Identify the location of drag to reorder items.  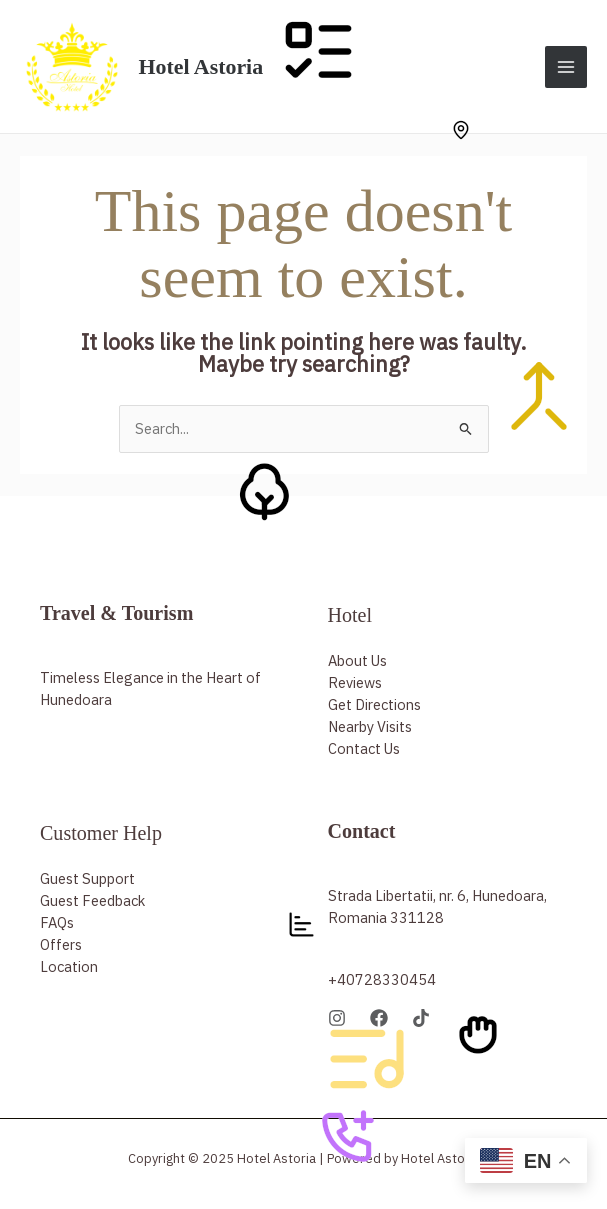
(478, 1030).